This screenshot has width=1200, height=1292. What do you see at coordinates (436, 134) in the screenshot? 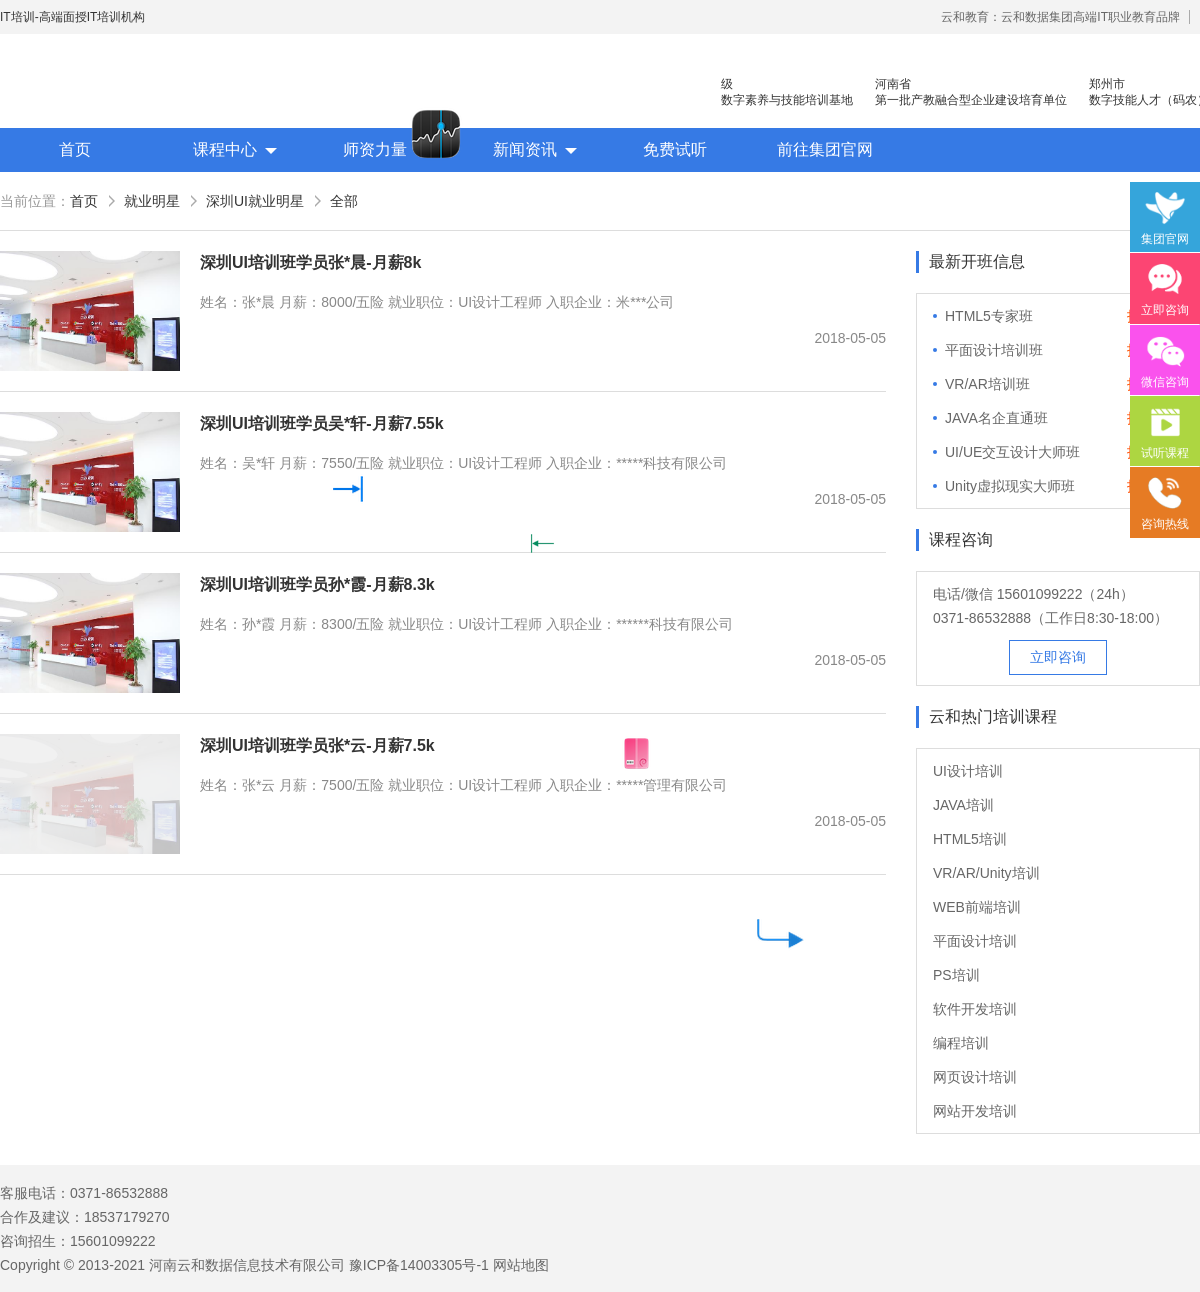
I see `open the stocks app` at bounding box center [436, 134].